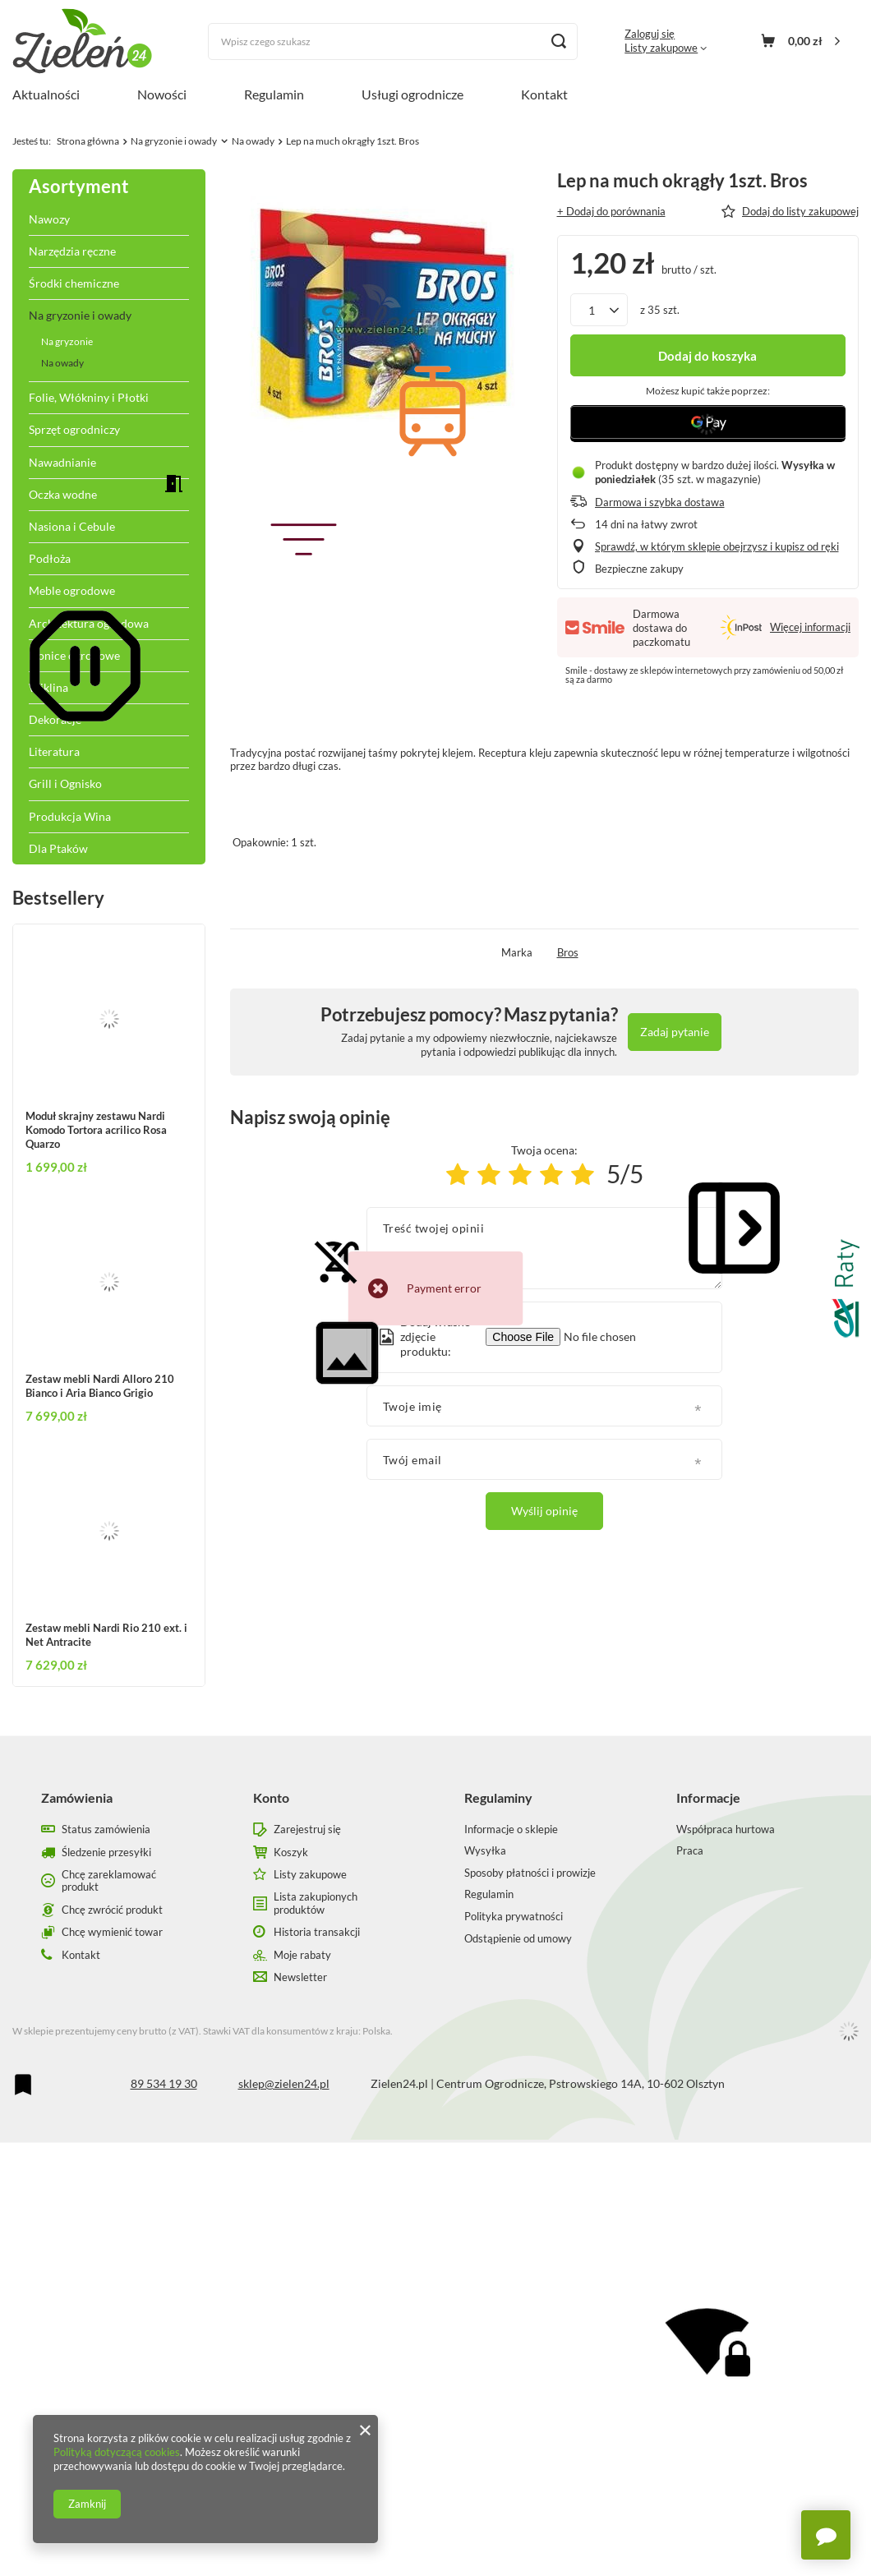 The image size is (871, 2576). Describe the element at coordinates (23, 2085) in the screenshot. I see `bookmark this item` at that location.